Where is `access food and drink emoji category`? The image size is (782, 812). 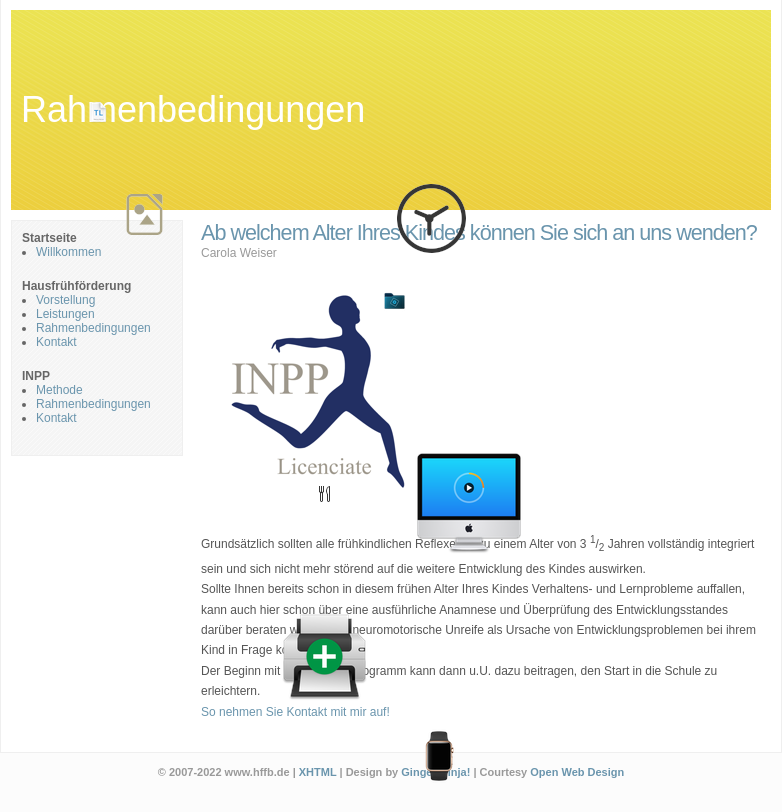
access food and drink emoji category is located at coordinates (325, 494).